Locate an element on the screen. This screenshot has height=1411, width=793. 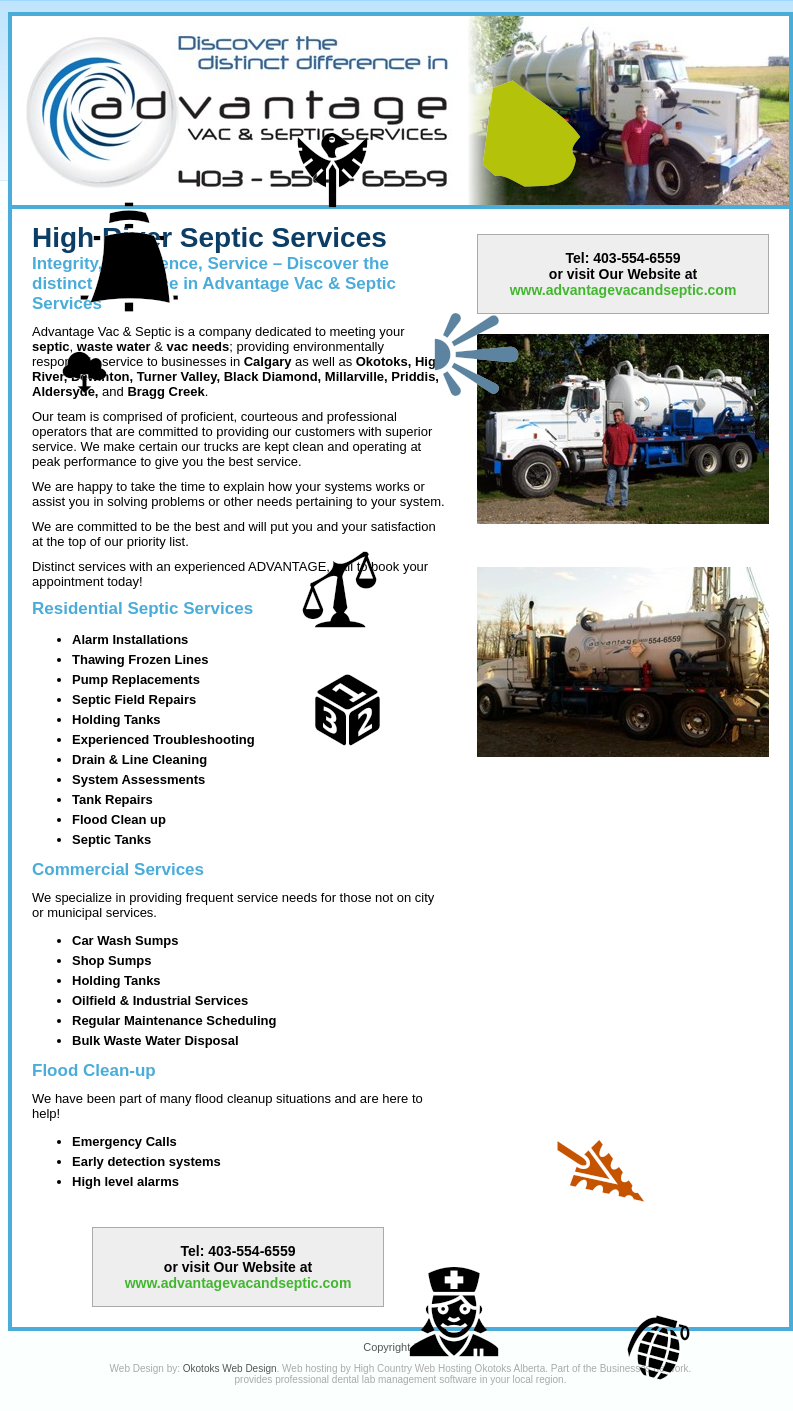
select grenade weapon or explosive item is located at coordinates (657, 1347).